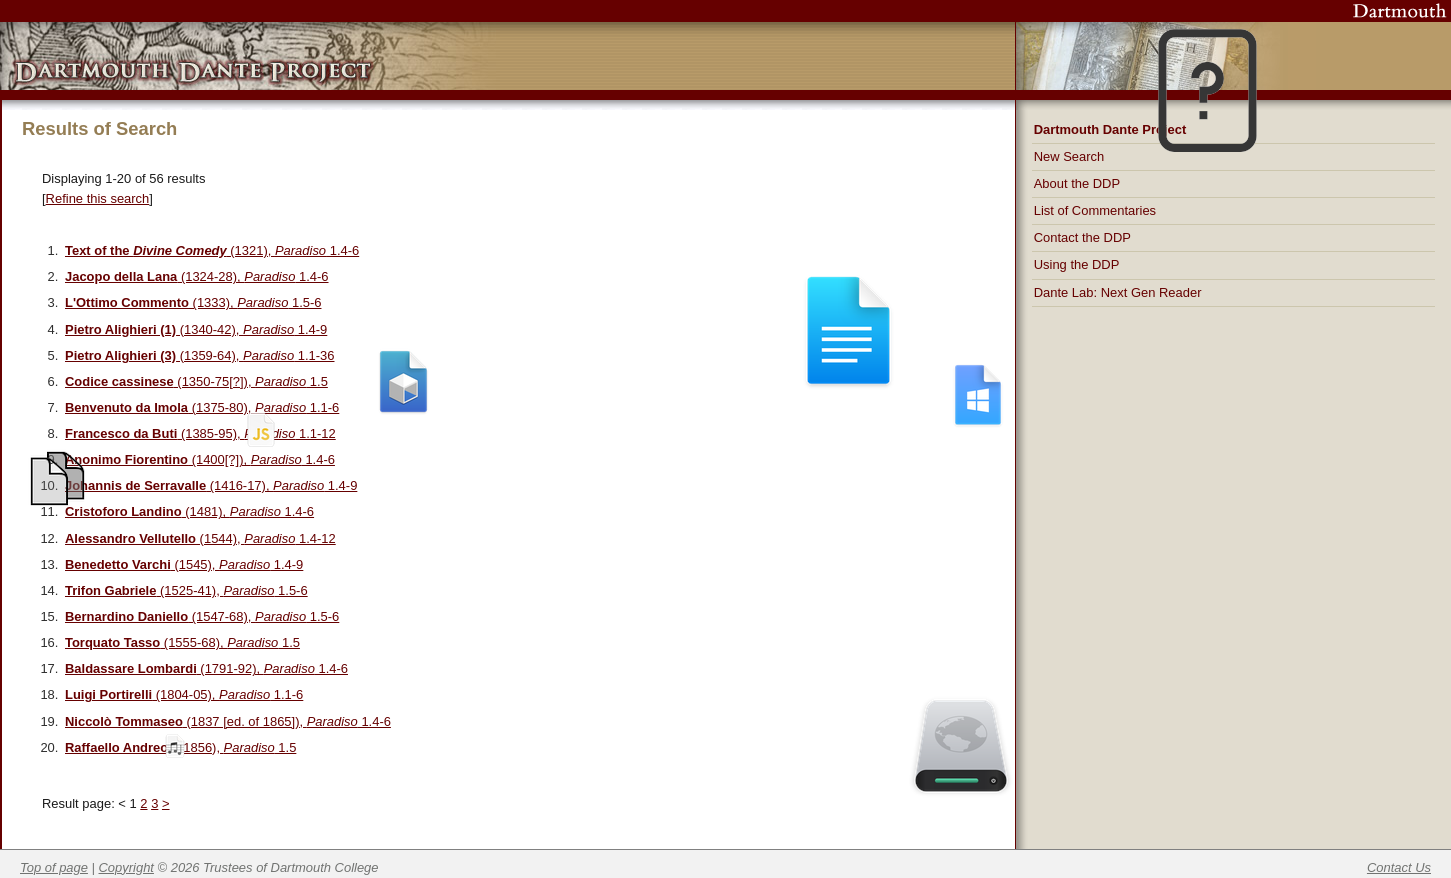 This screenshot has height=878, width=1451. I want to click on access network server or shared storage, so click(961, 746).